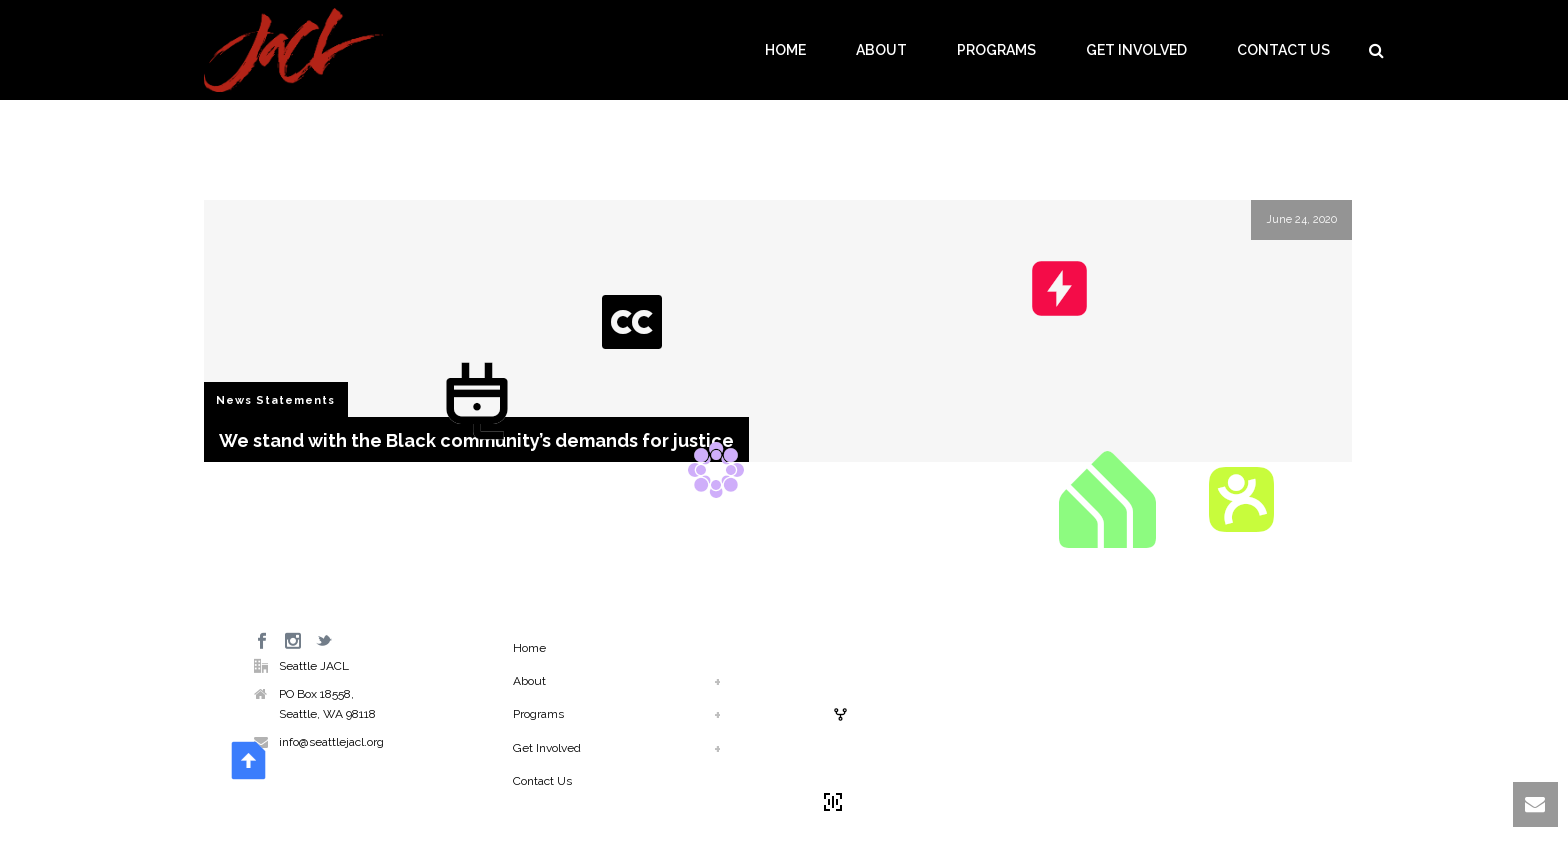 The image size is (1568, 842). I want to click on access AED or defibrillator location information, so click(1059, 288).